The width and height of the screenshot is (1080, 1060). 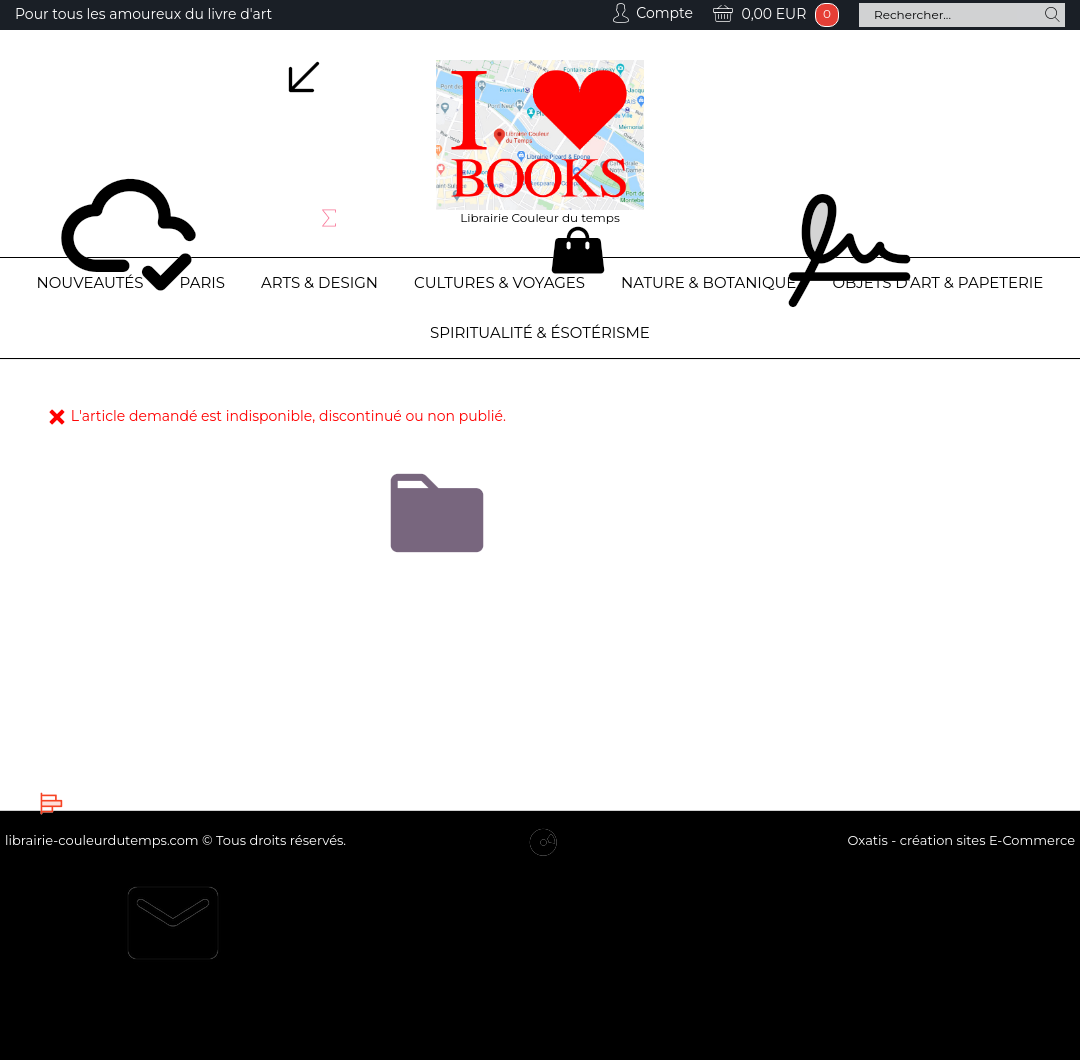 I want to click on navigate to the bottom-left or previous section, so click(x=304, y=77).